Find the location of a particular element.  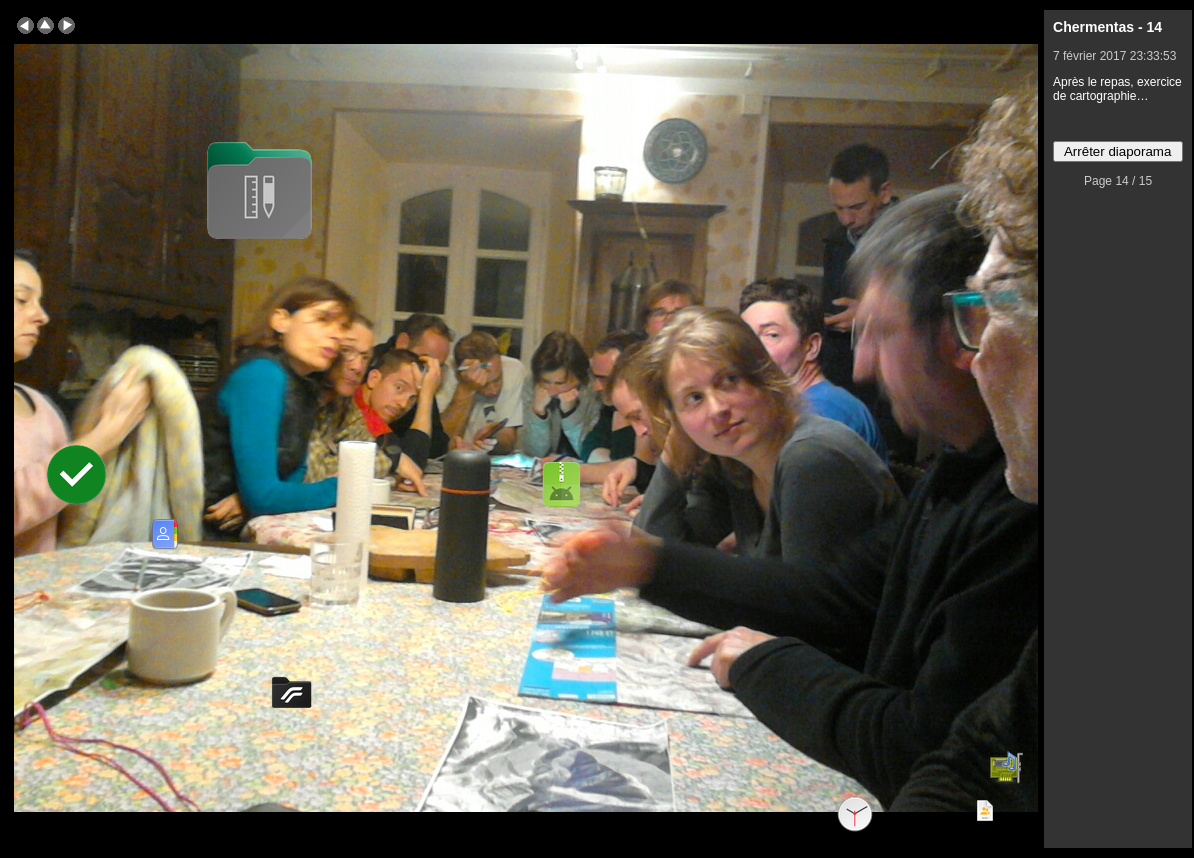

audio or sound card hardware device is located at coordinates (1005, 767).